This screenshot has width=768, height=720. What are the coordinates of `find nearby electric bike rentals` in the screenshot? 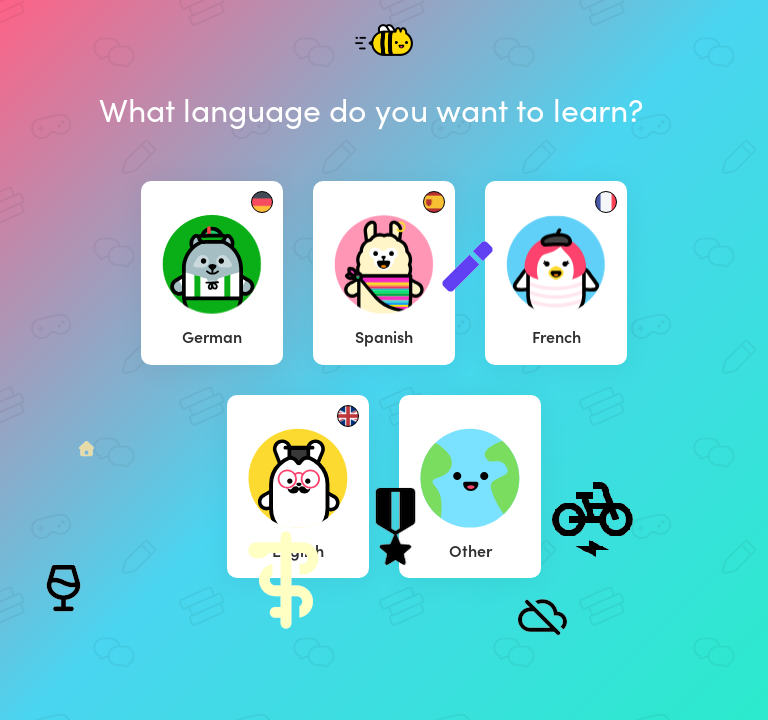 It's located at (592, 519).